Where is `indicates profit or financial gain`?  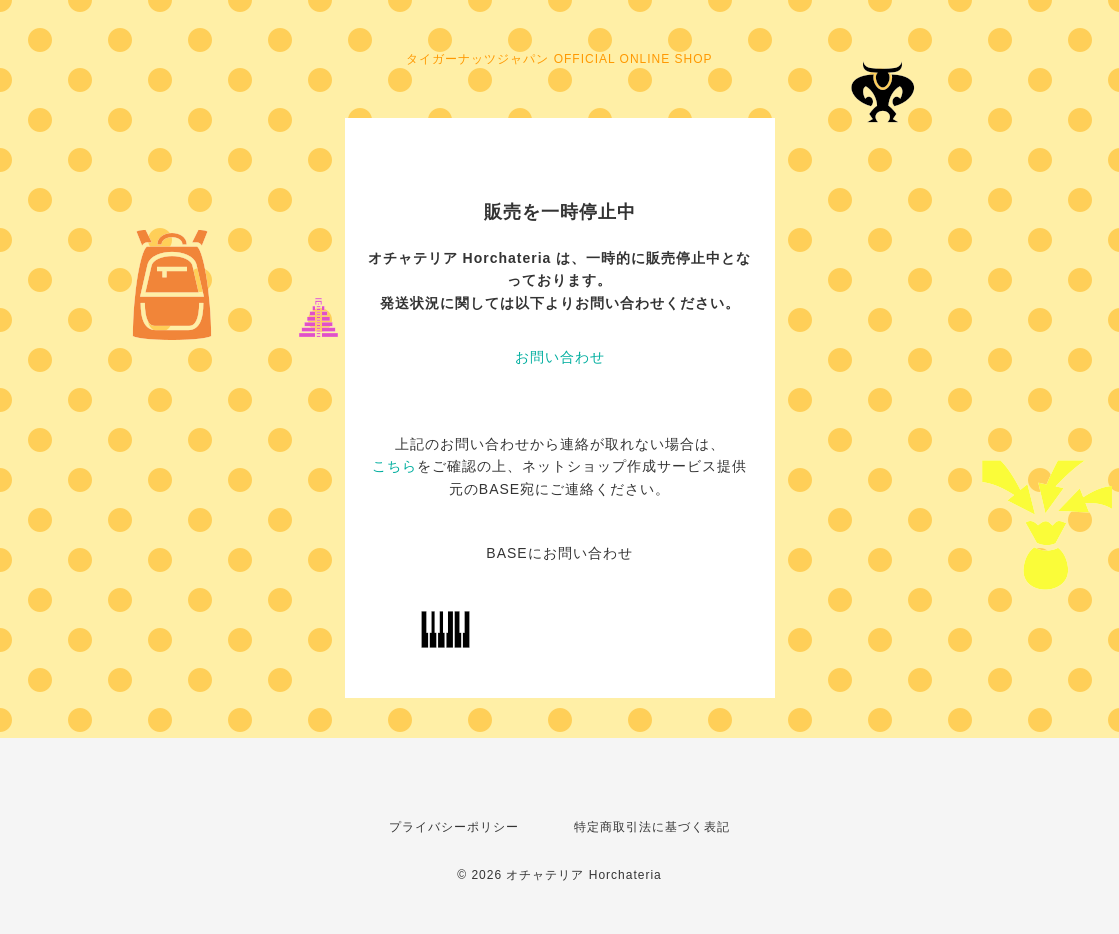 indicates profit or financial gain is located at coordinates (1047, 525).